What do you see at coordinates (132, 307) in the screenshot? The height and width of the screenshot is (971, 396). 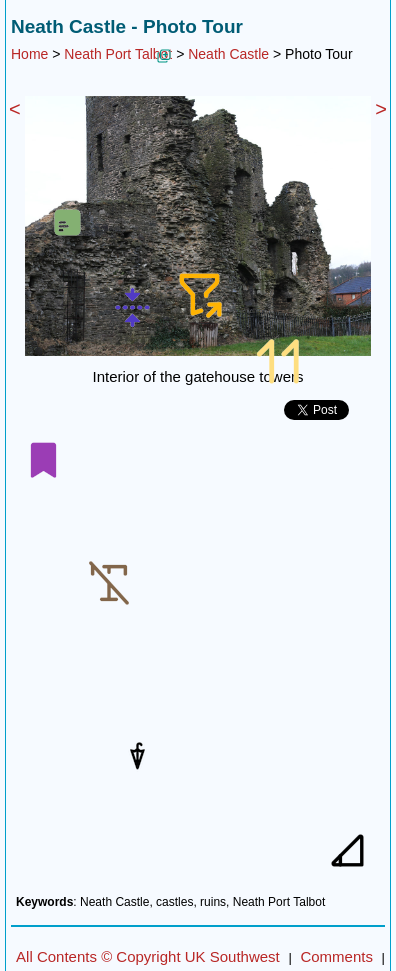 I see `collapse or hide content section` at bounding box center [132, 307].